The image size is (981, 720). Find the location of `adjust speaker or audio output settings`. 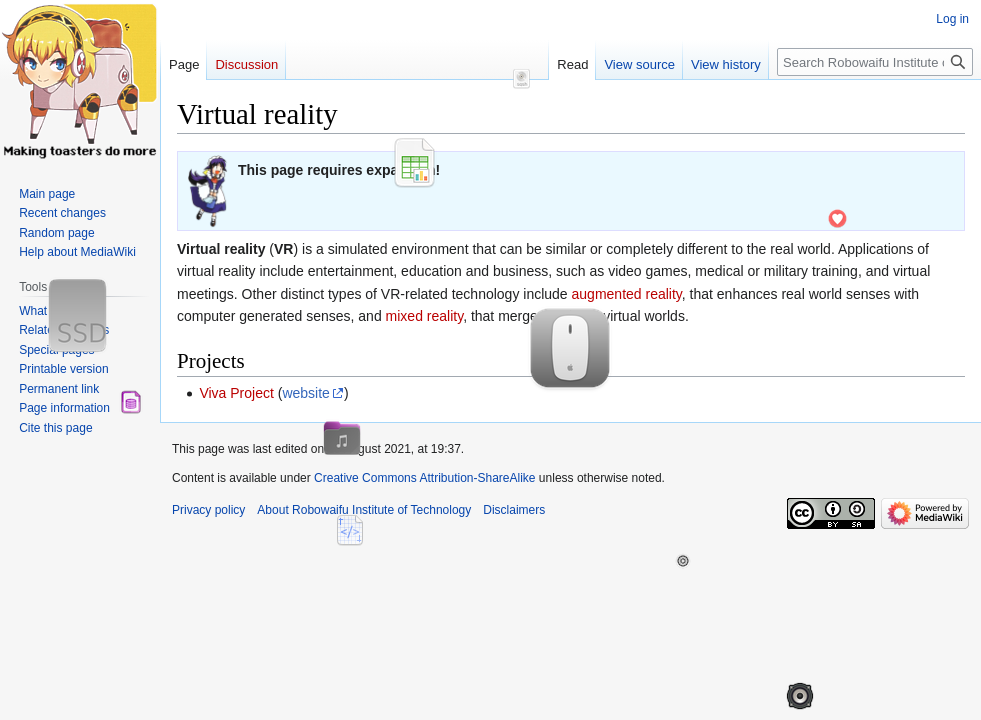

adjust speaker or audio output settings is located at coordinates (800, 696).